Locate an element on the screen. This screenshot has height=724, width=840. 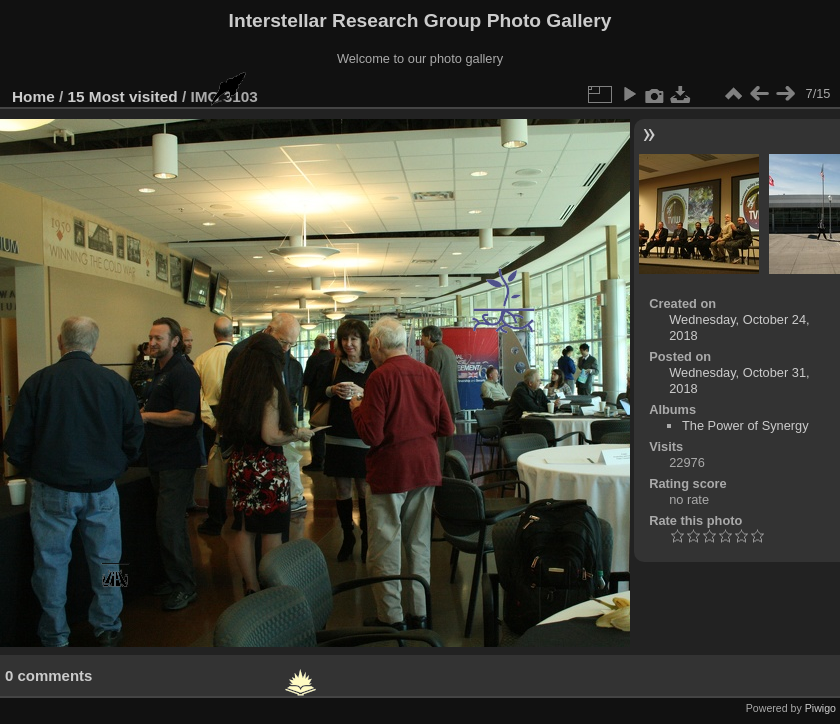
wooden pier or dock structure is located at coordinates (115, 573).